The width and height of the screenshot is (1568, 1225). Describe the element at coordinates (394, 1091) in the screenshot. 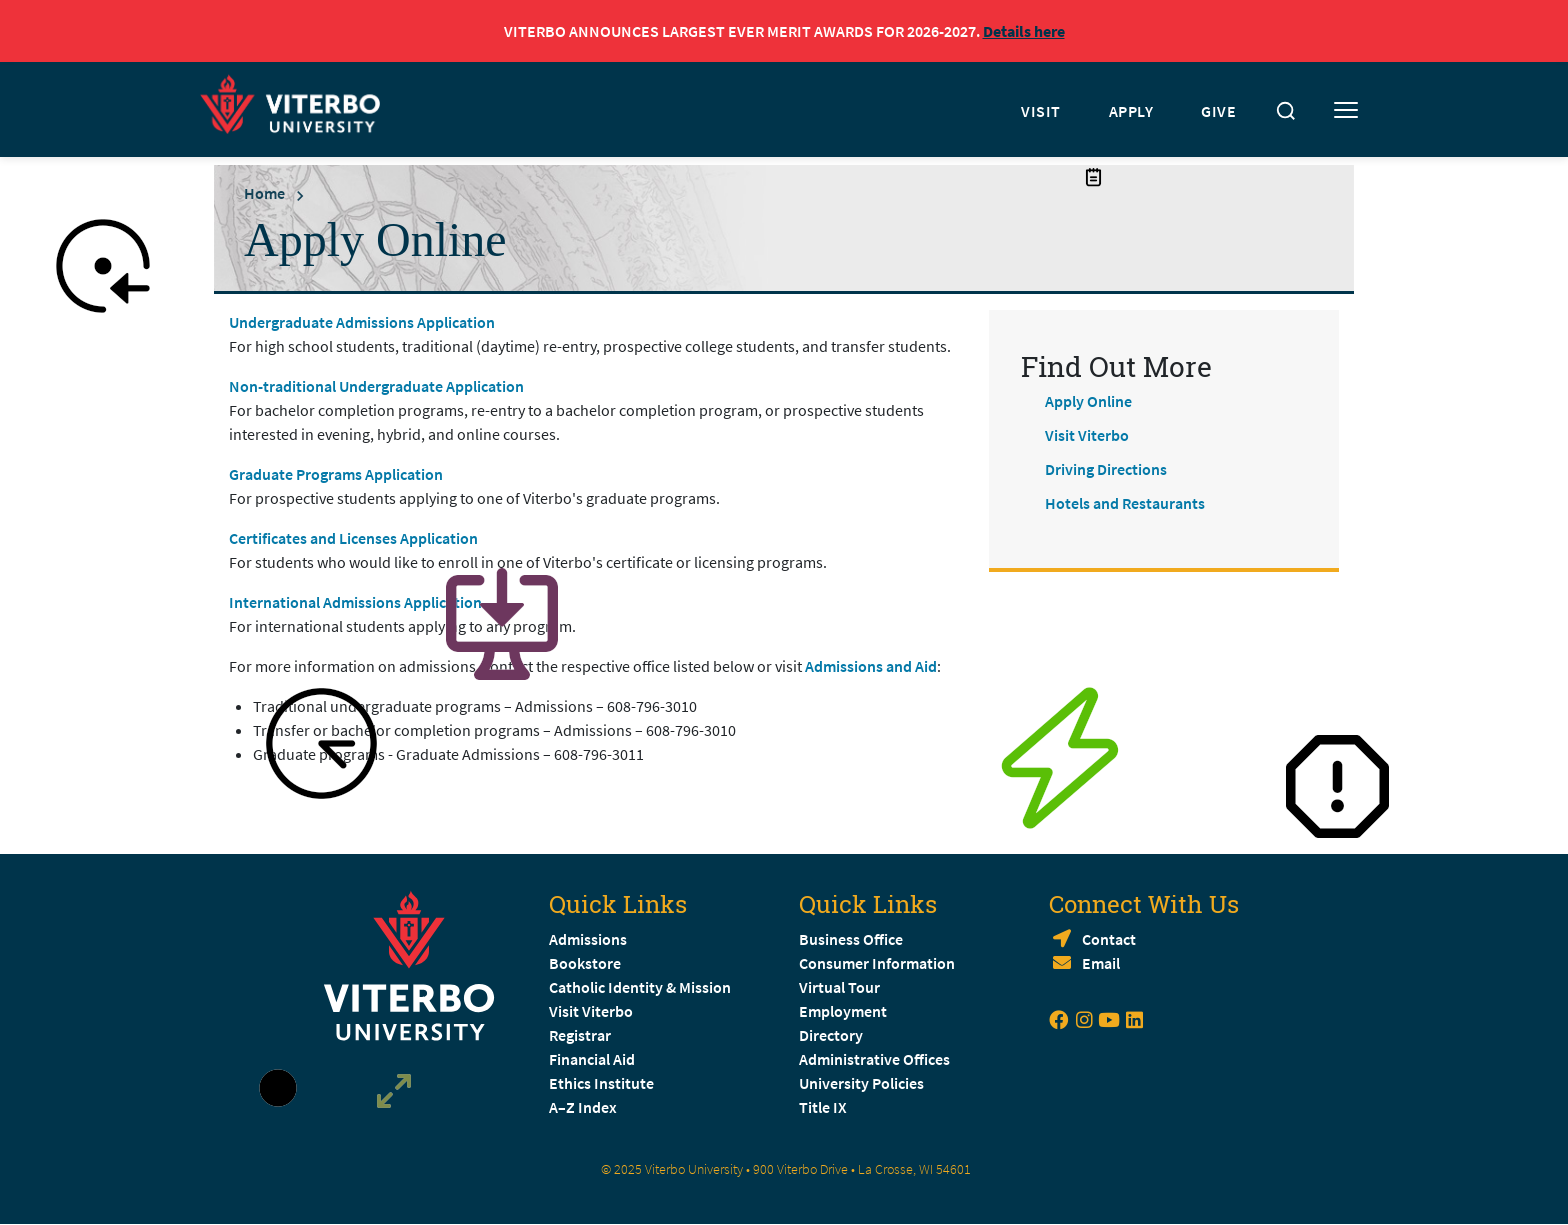

I see `maximize window to full screen` at that location.